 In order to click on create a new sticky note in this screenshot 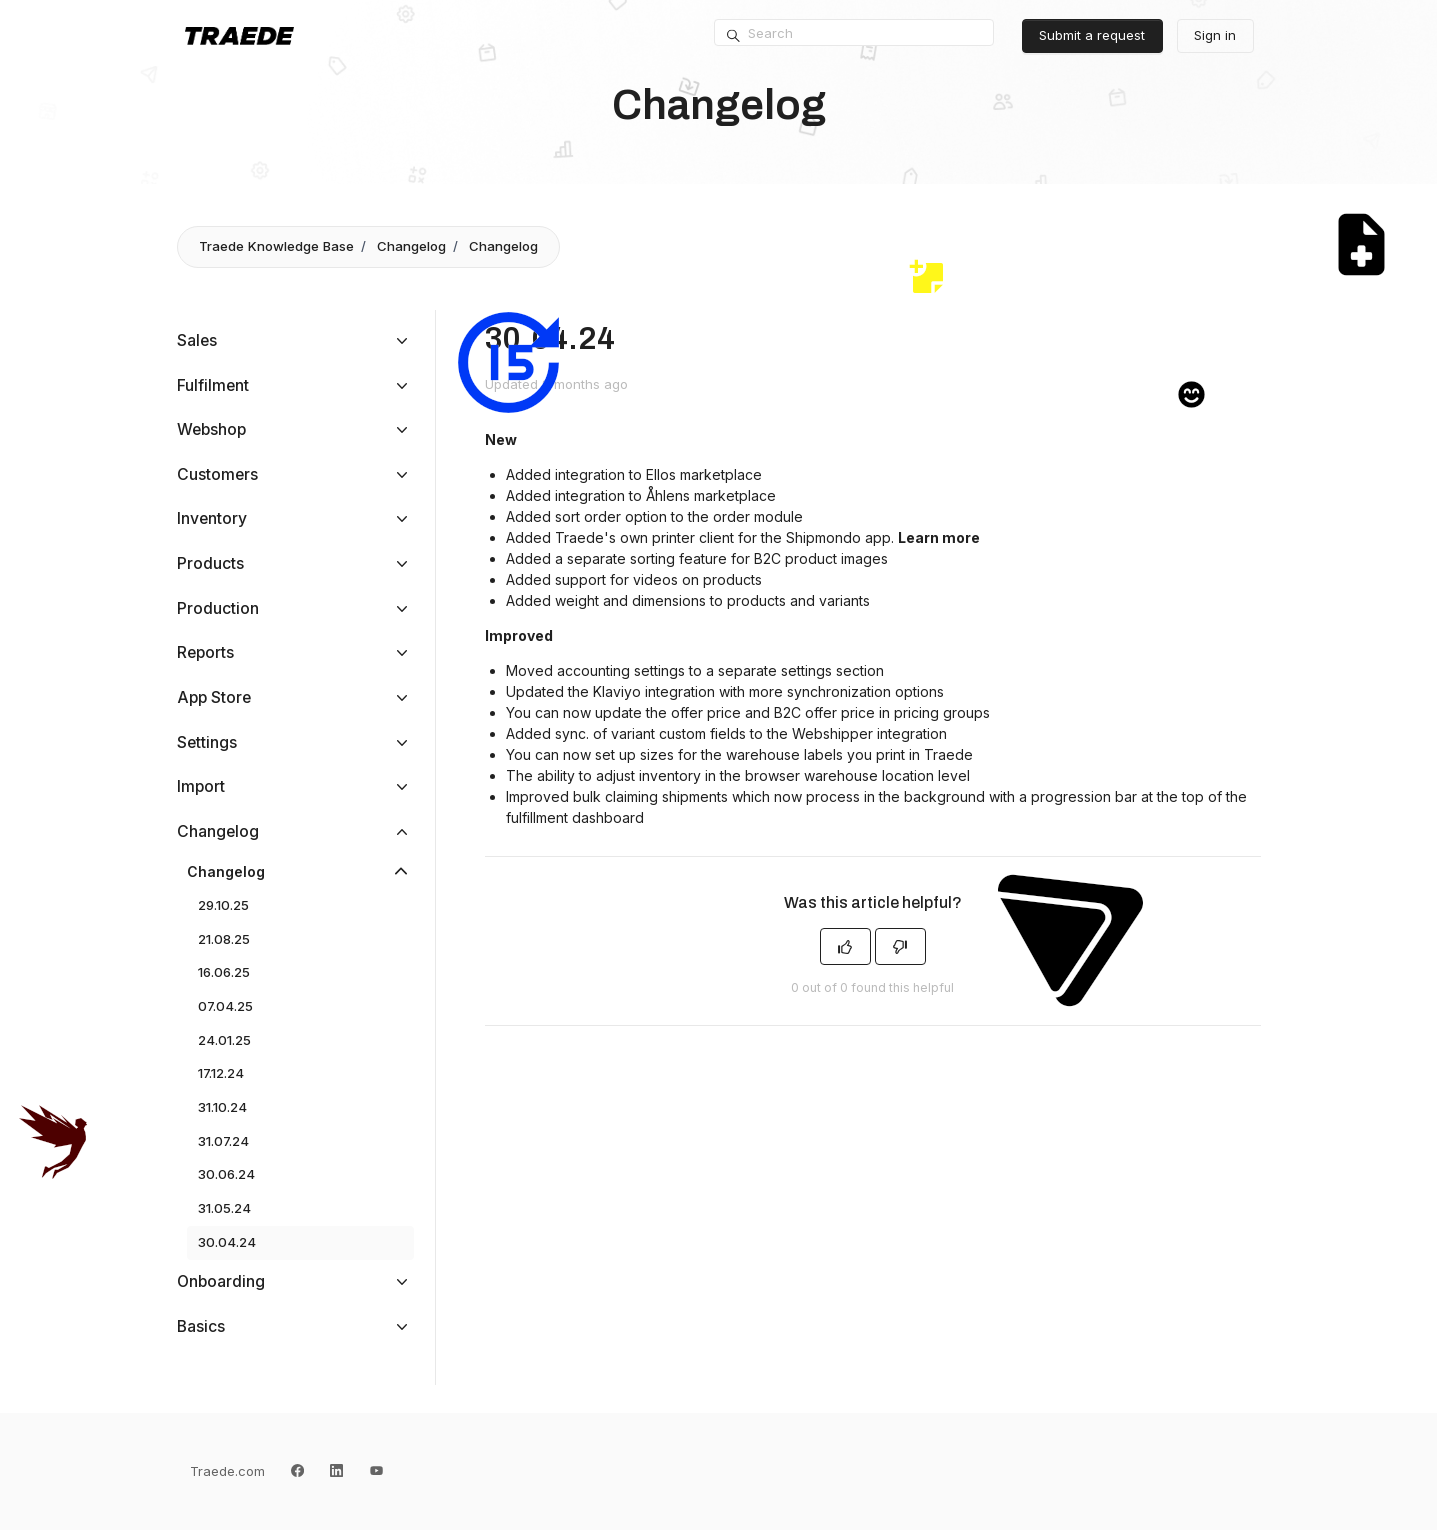, I will do `click(928, 278)`.